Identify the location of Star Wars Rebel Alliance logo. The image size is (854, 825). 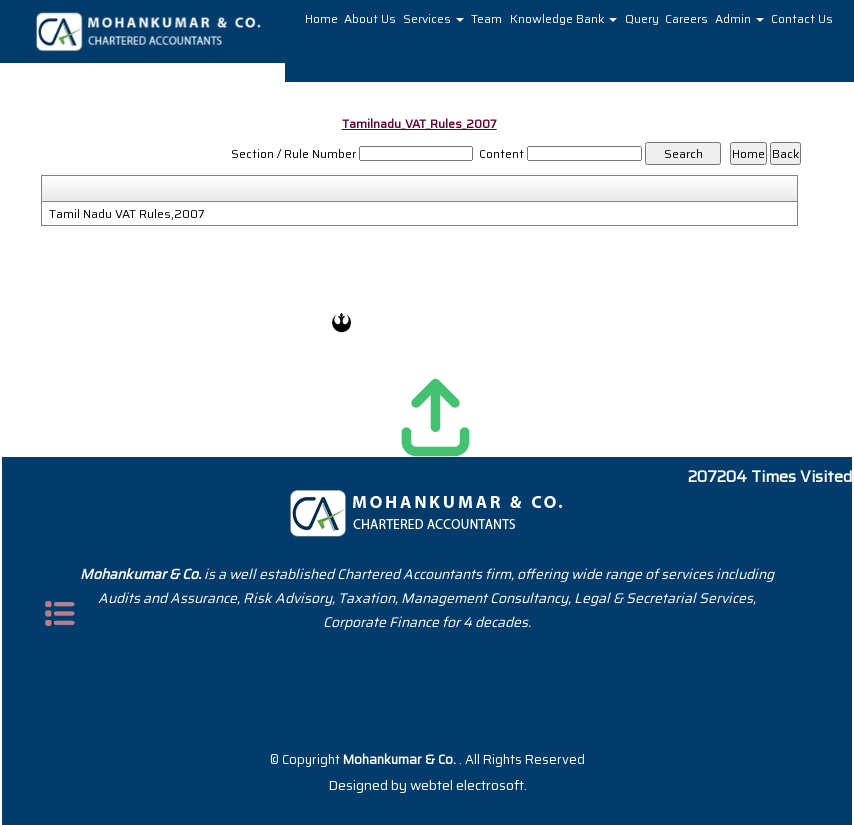
(341, 322).